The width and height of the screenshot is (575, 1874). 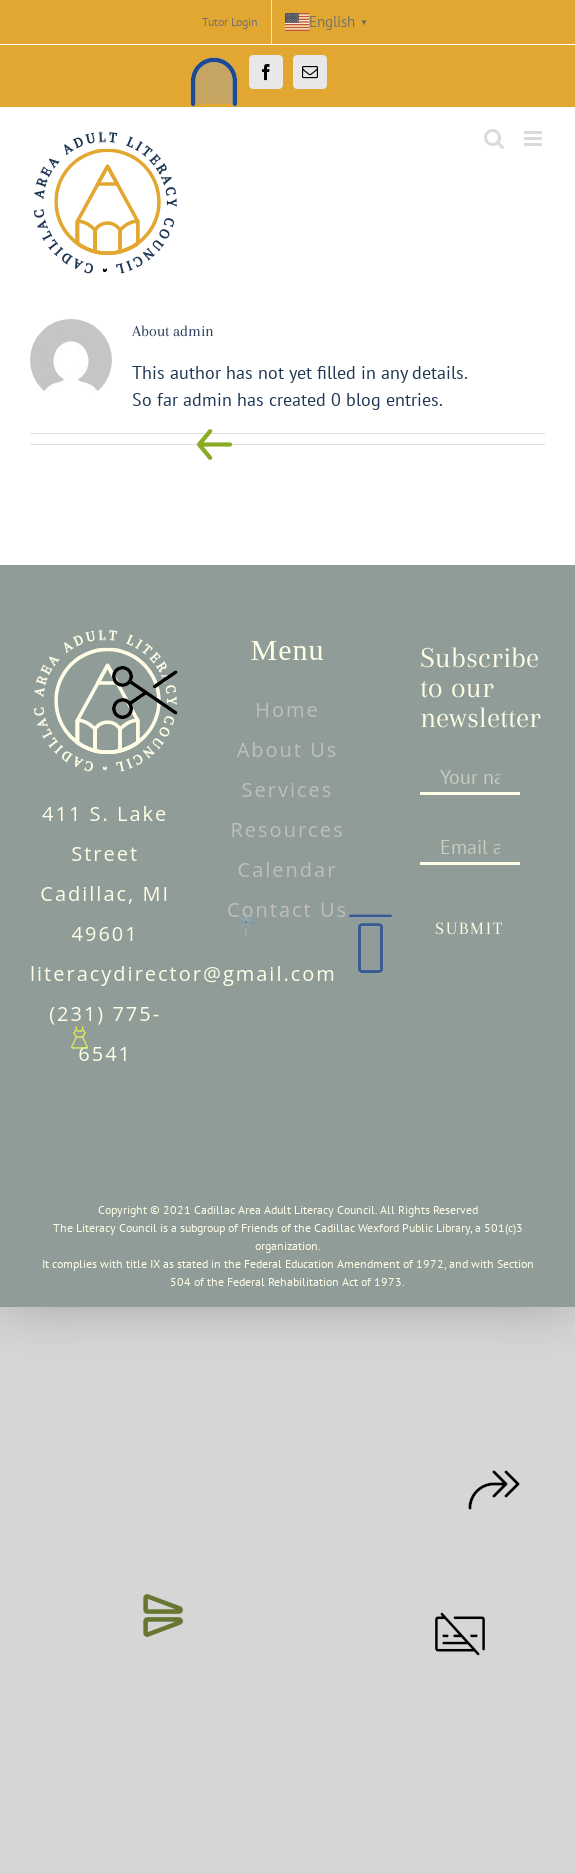 I want to click on flip image vertically, so click(x=161, y=1615).